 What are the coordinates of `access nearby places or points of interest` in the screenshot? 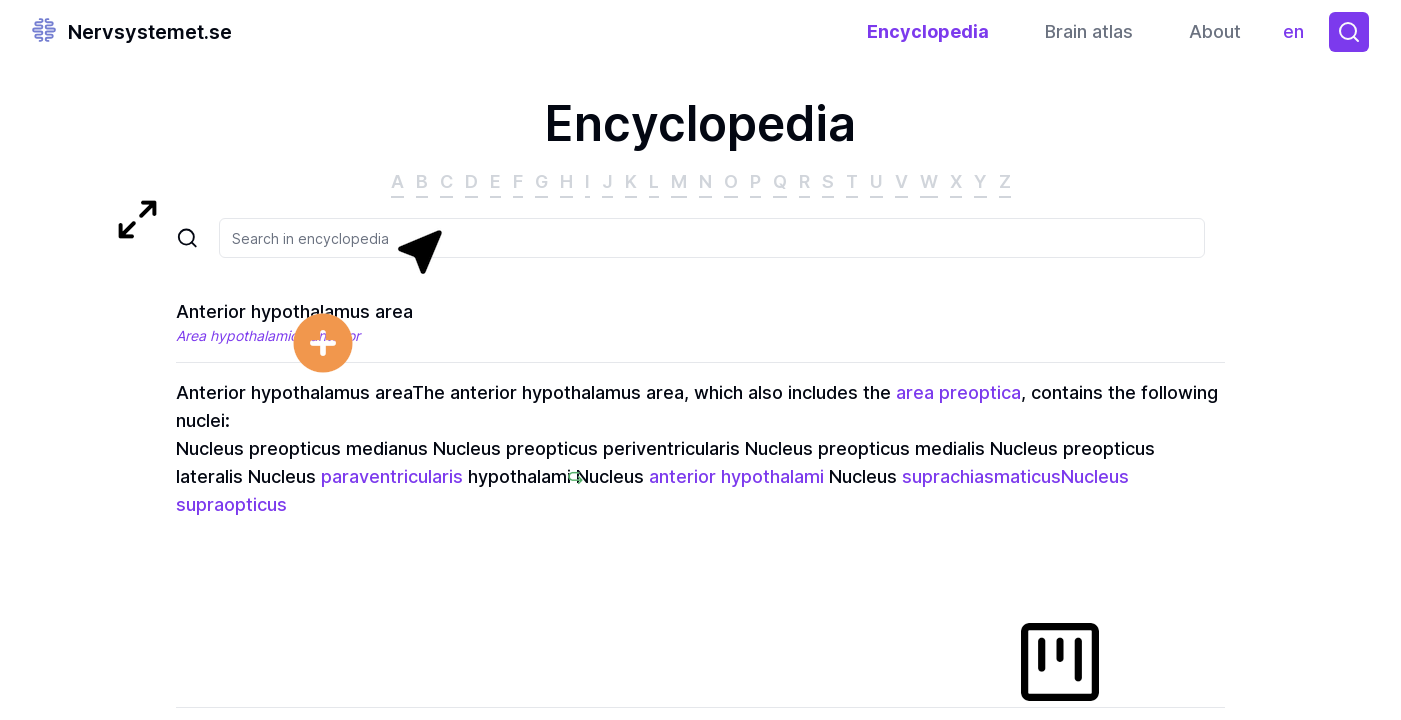 It's located at (420, 251).